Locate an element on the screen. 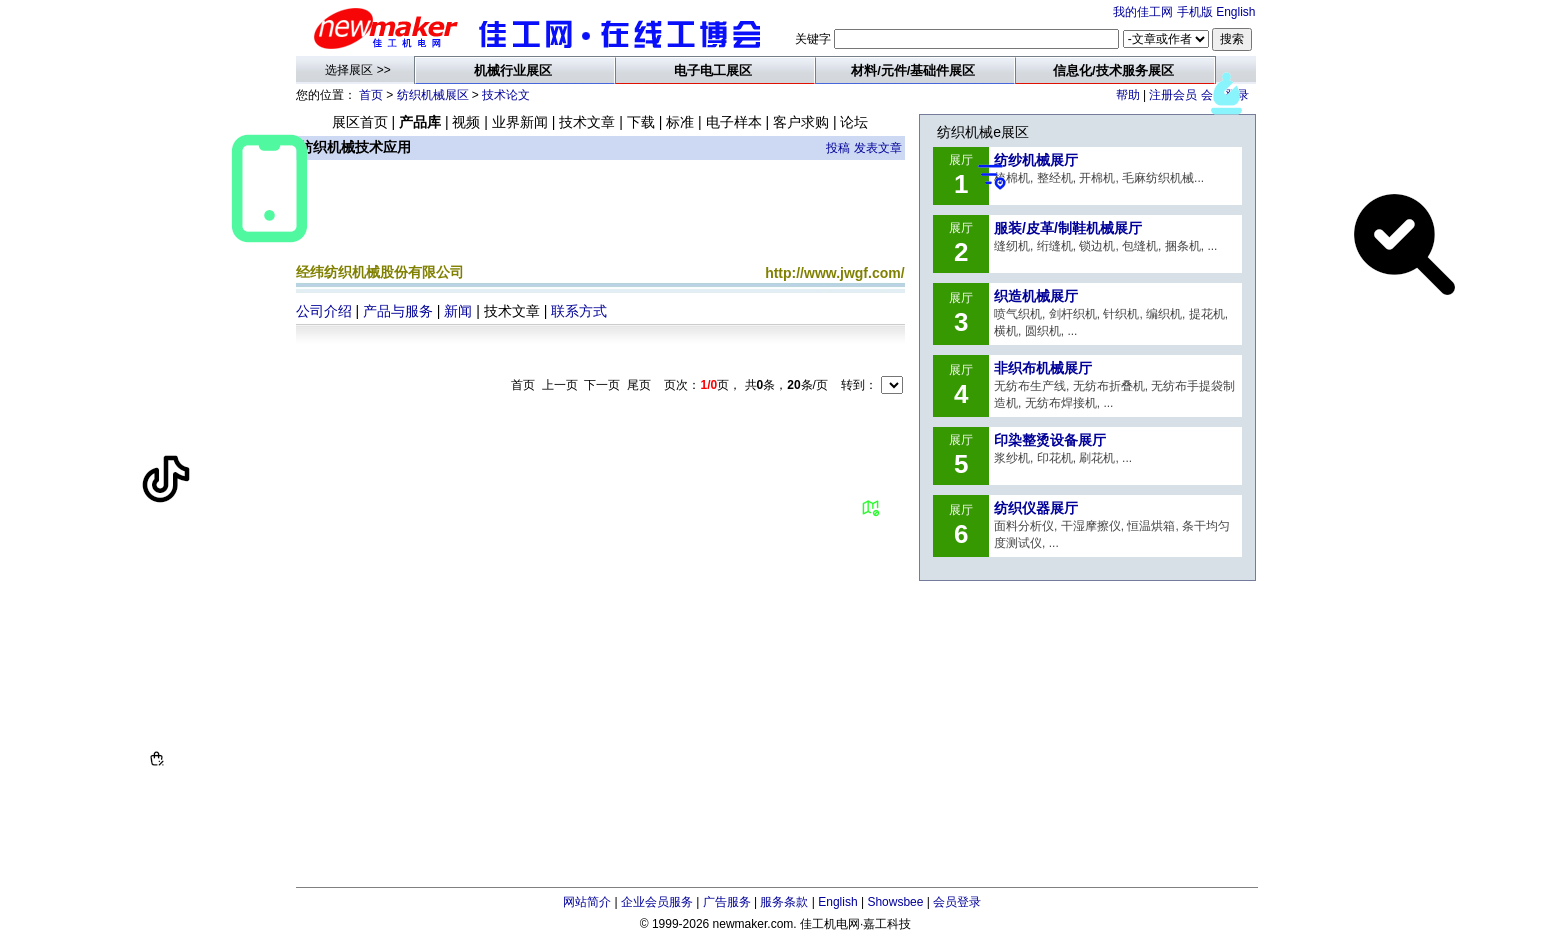  play chess or access board games is located at coordinates (1226, 94).